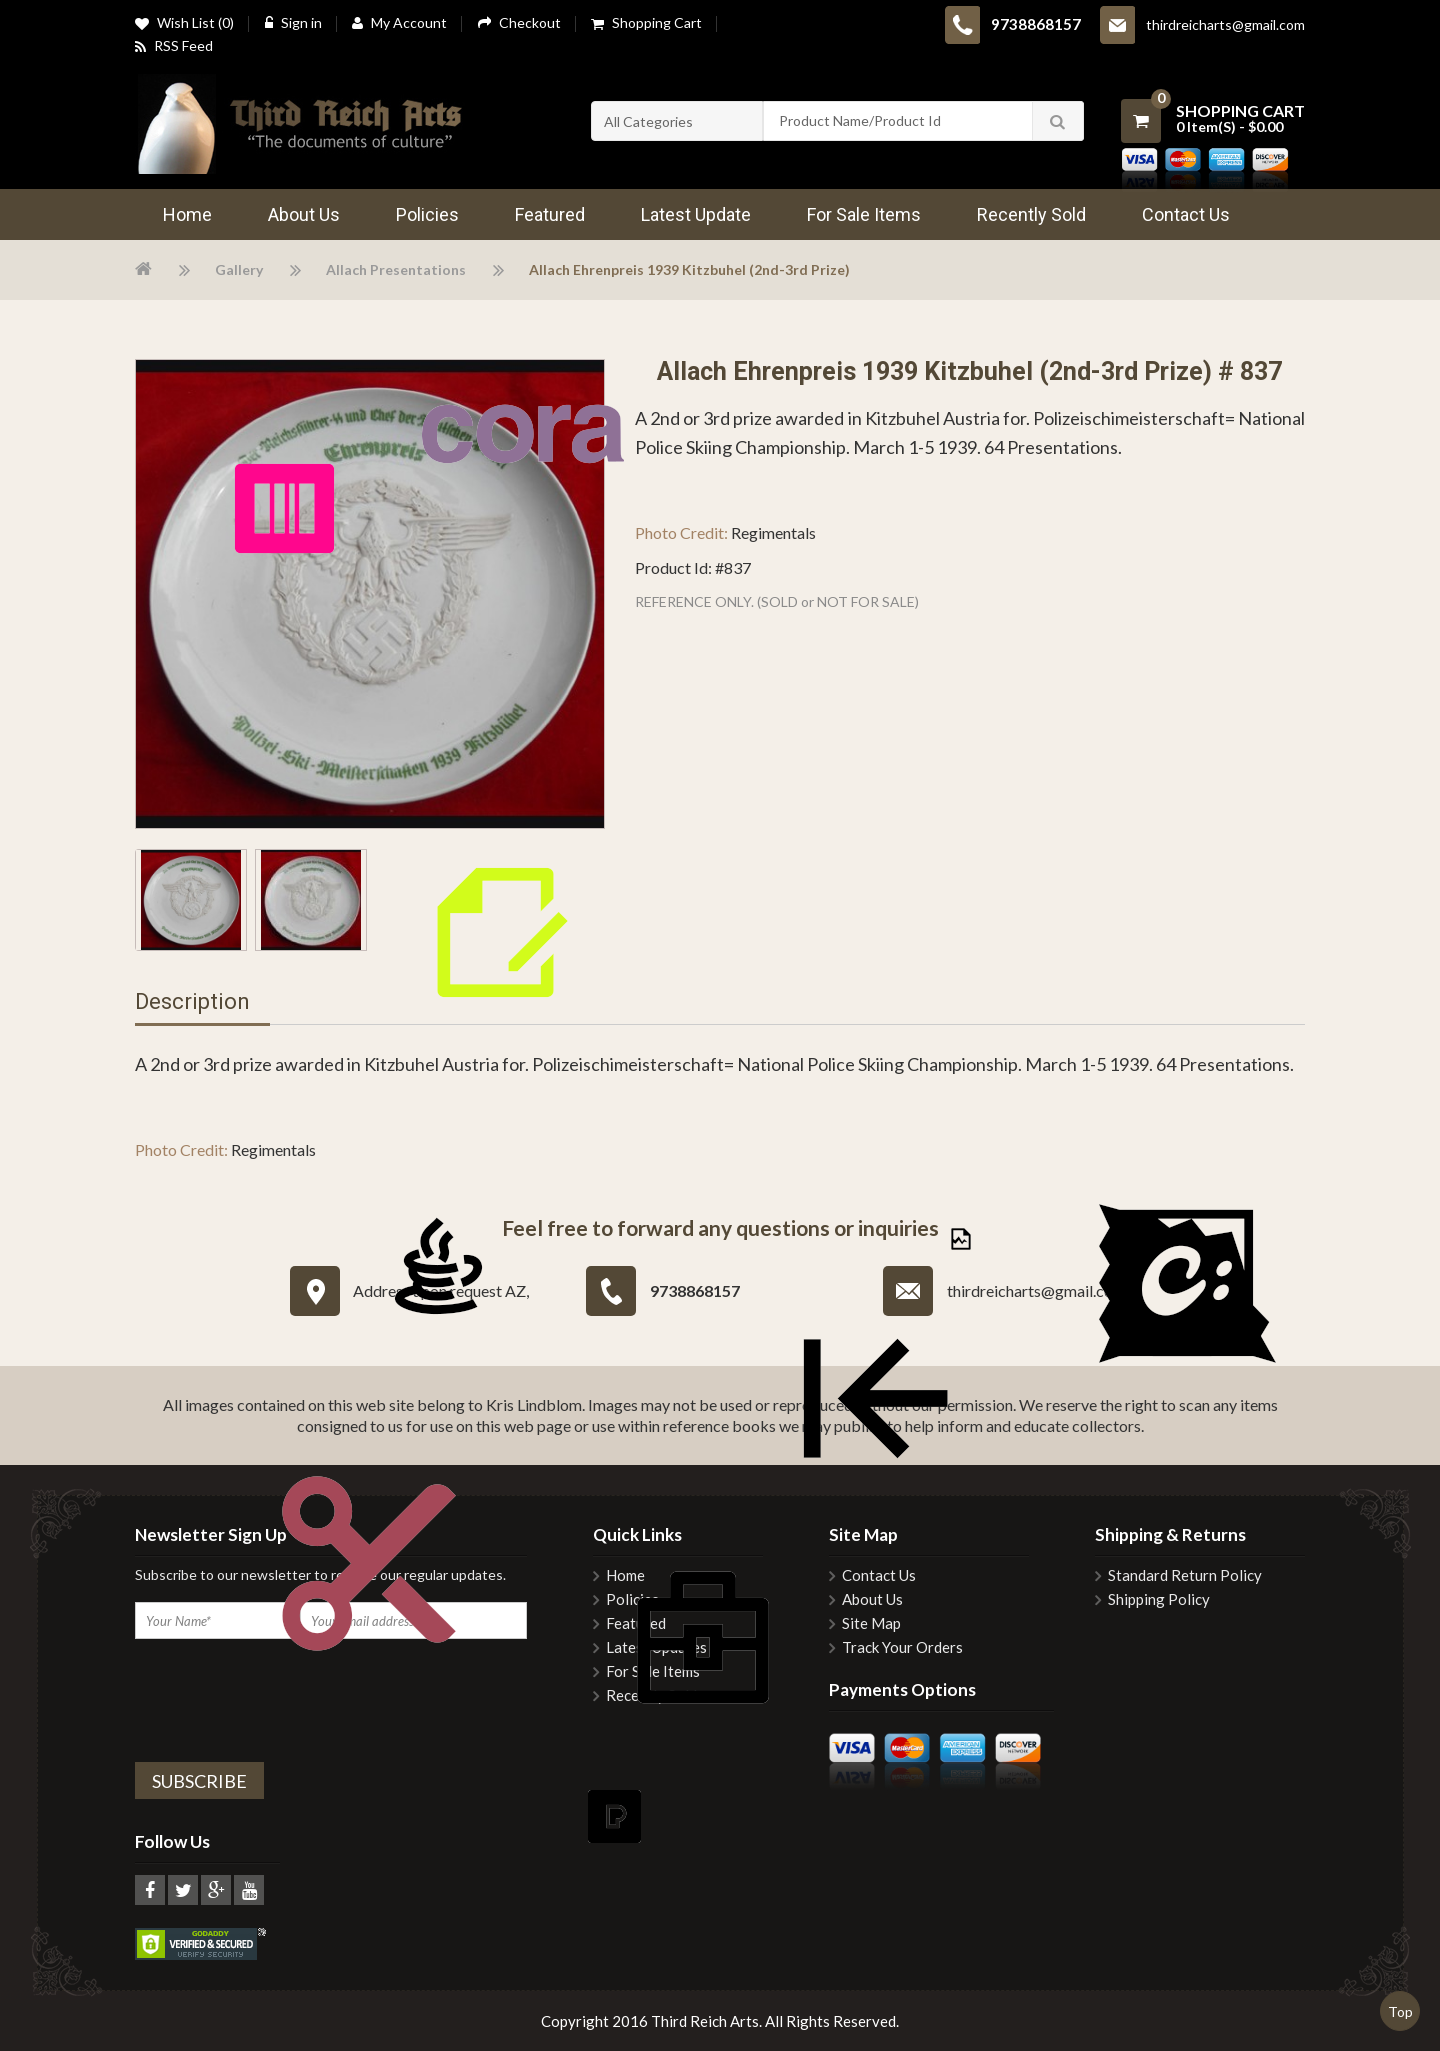 The width and height of the screenshot is (1440, 2051). What do you see at coordinates (439, 1269) in the screenshot?
I see `indicates java programming language or technology` at bounding box center [439, 1269].